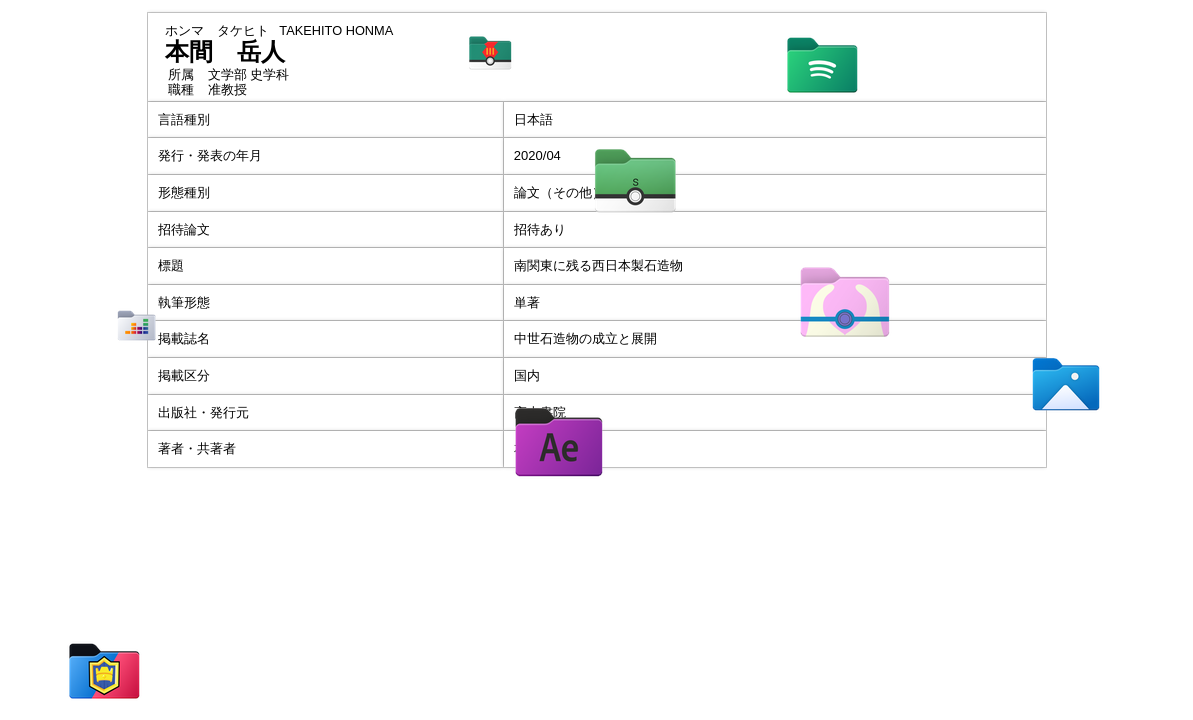 This screenshot has width=1193, height=720. What do you see at coordinates (822, 67) in the screenshot?
I see `open folder containing Spotify downloads` at bounding box center [822, 67].